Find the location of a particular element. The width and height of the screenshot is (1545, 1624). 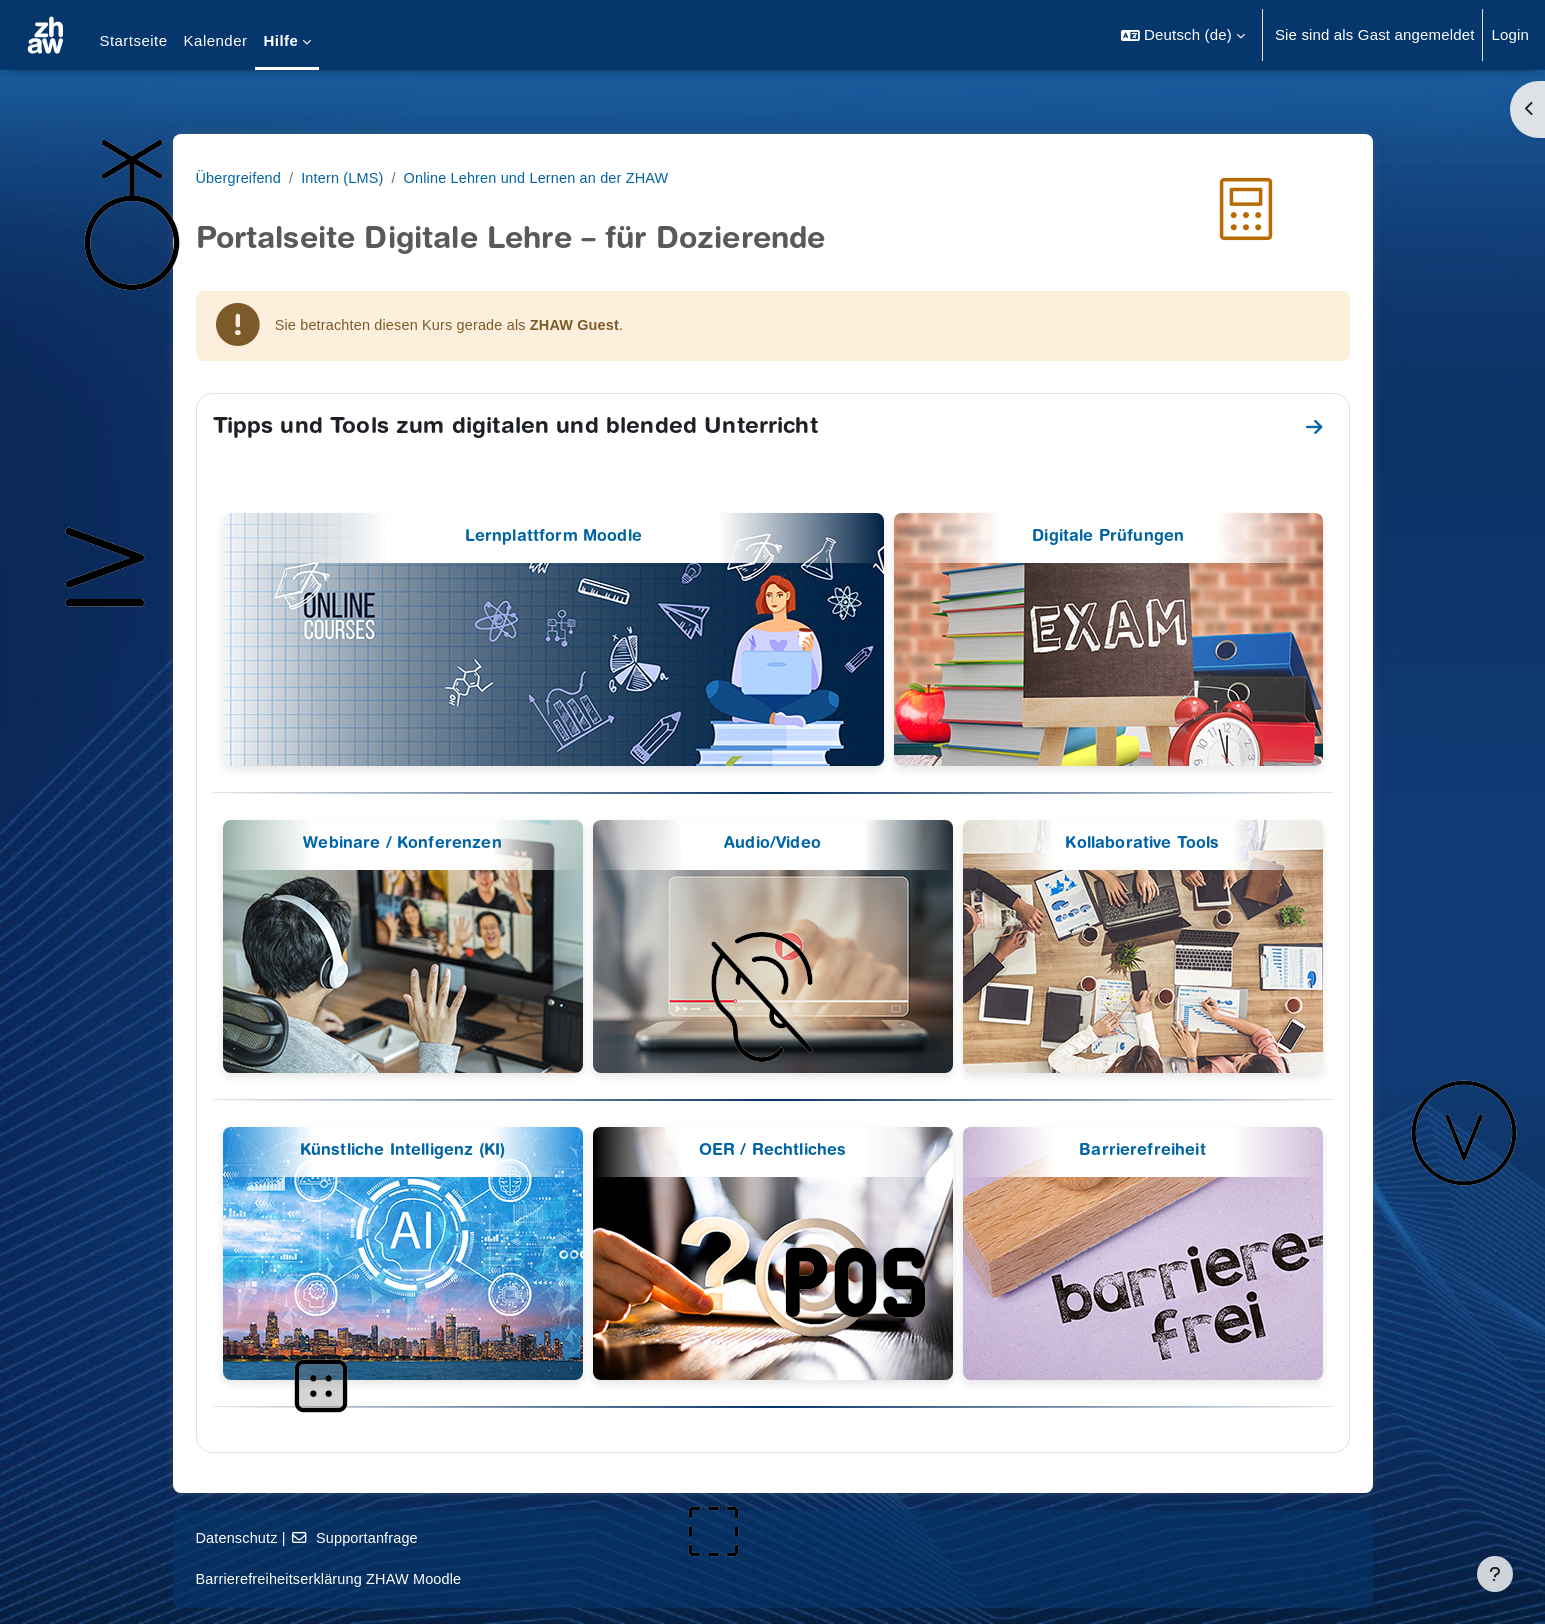

indicates items or options starting with the letter V is located at coordinates (1464, 1133).